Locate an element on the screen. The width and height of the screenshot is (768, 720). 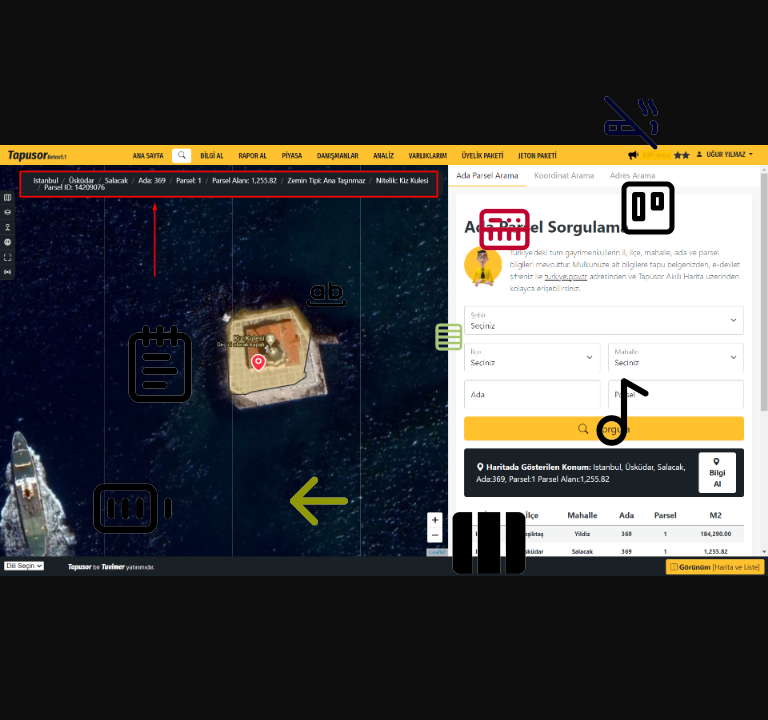
open trello app is located at coordinates (648, 208).